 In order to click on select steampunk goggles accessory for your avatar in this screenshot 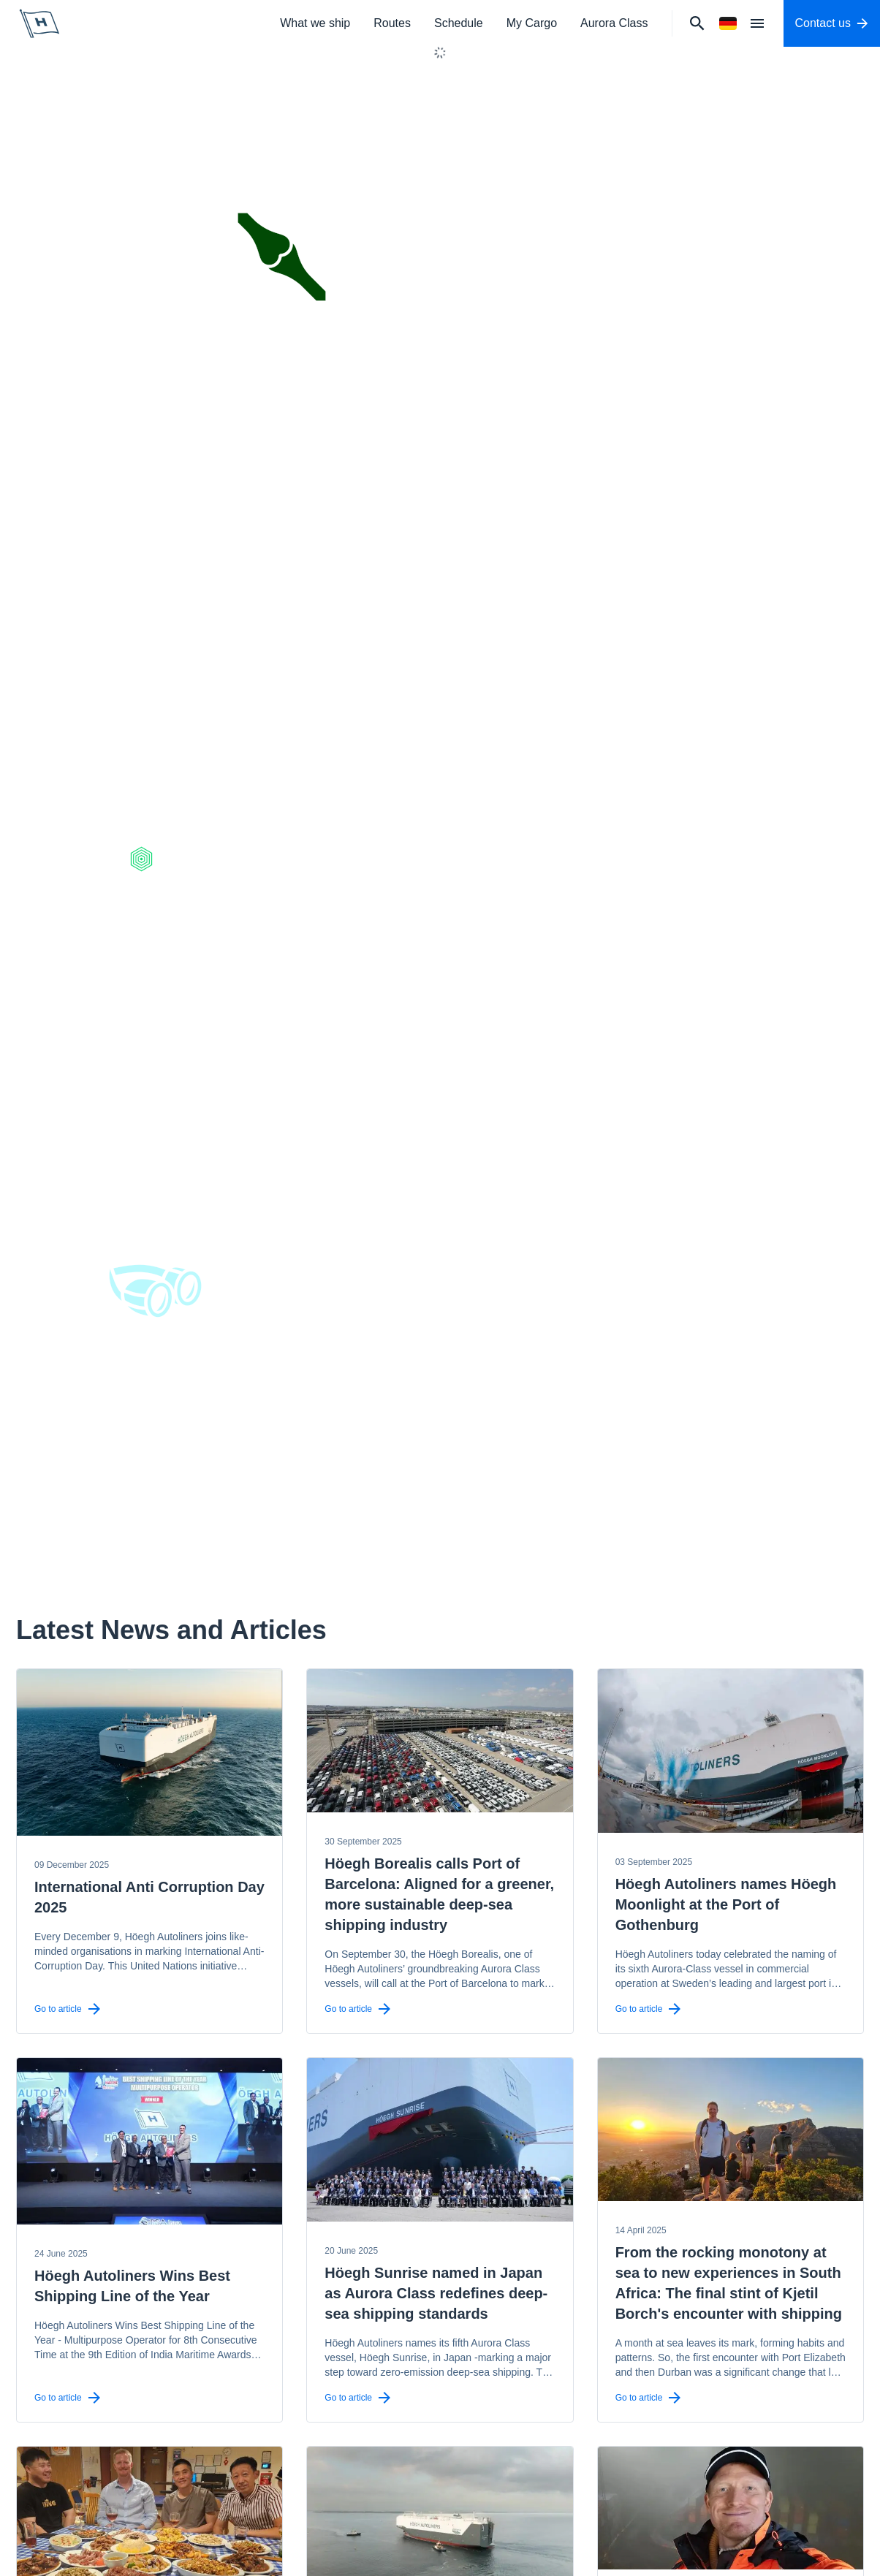, I will do `click(155, 1291)`.